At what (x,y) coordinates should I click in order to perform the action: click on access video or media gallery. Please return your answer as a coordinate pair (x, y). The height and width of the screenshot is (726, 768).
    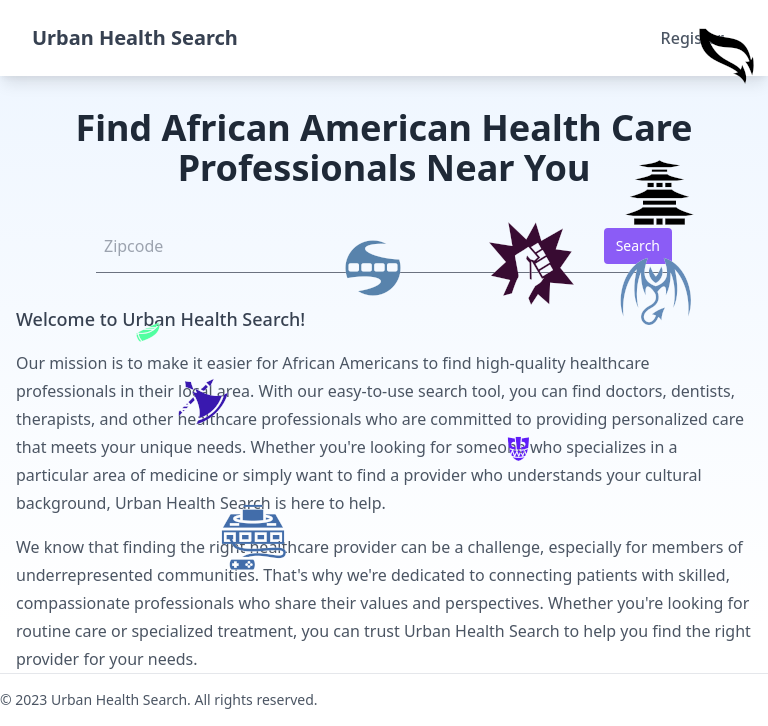
    Looking at the image, I should click on (373, 268).